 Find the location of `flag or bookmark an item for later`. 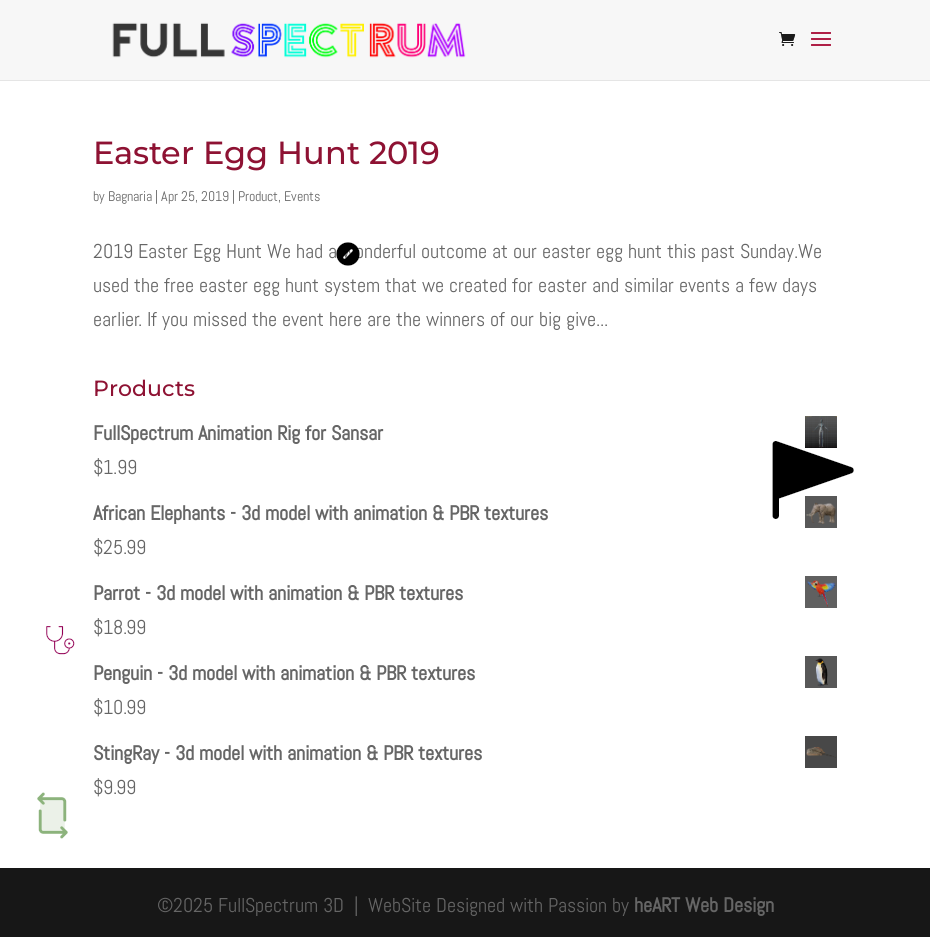

flag or bookmark an item for later is located at coordinates (805, 480).